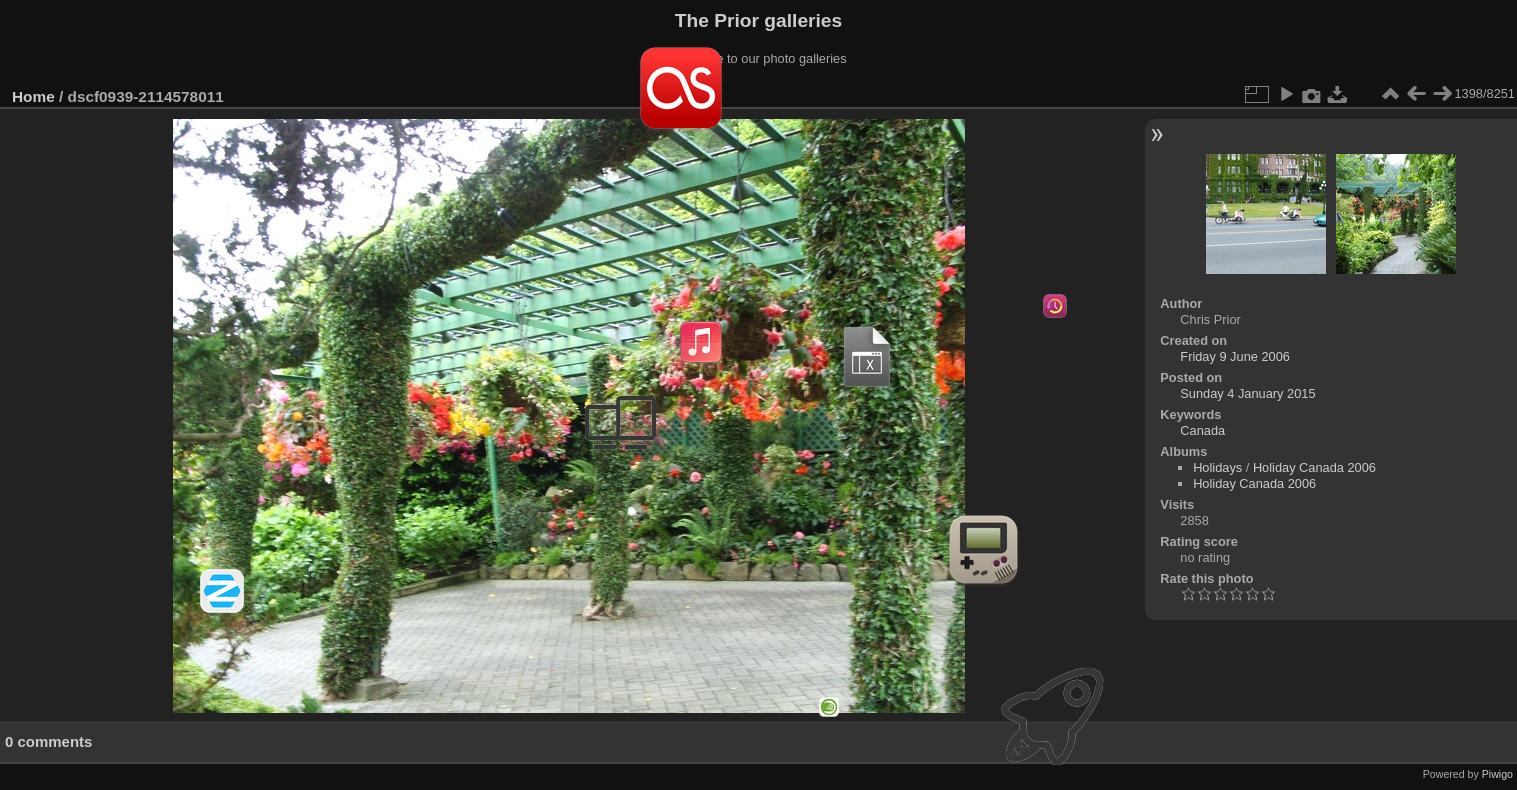 The image size is (1517, 790). Describe the element at coordinates (983, 549) in the screenshot. I see `launch cartridges retro game emulator` at that location.